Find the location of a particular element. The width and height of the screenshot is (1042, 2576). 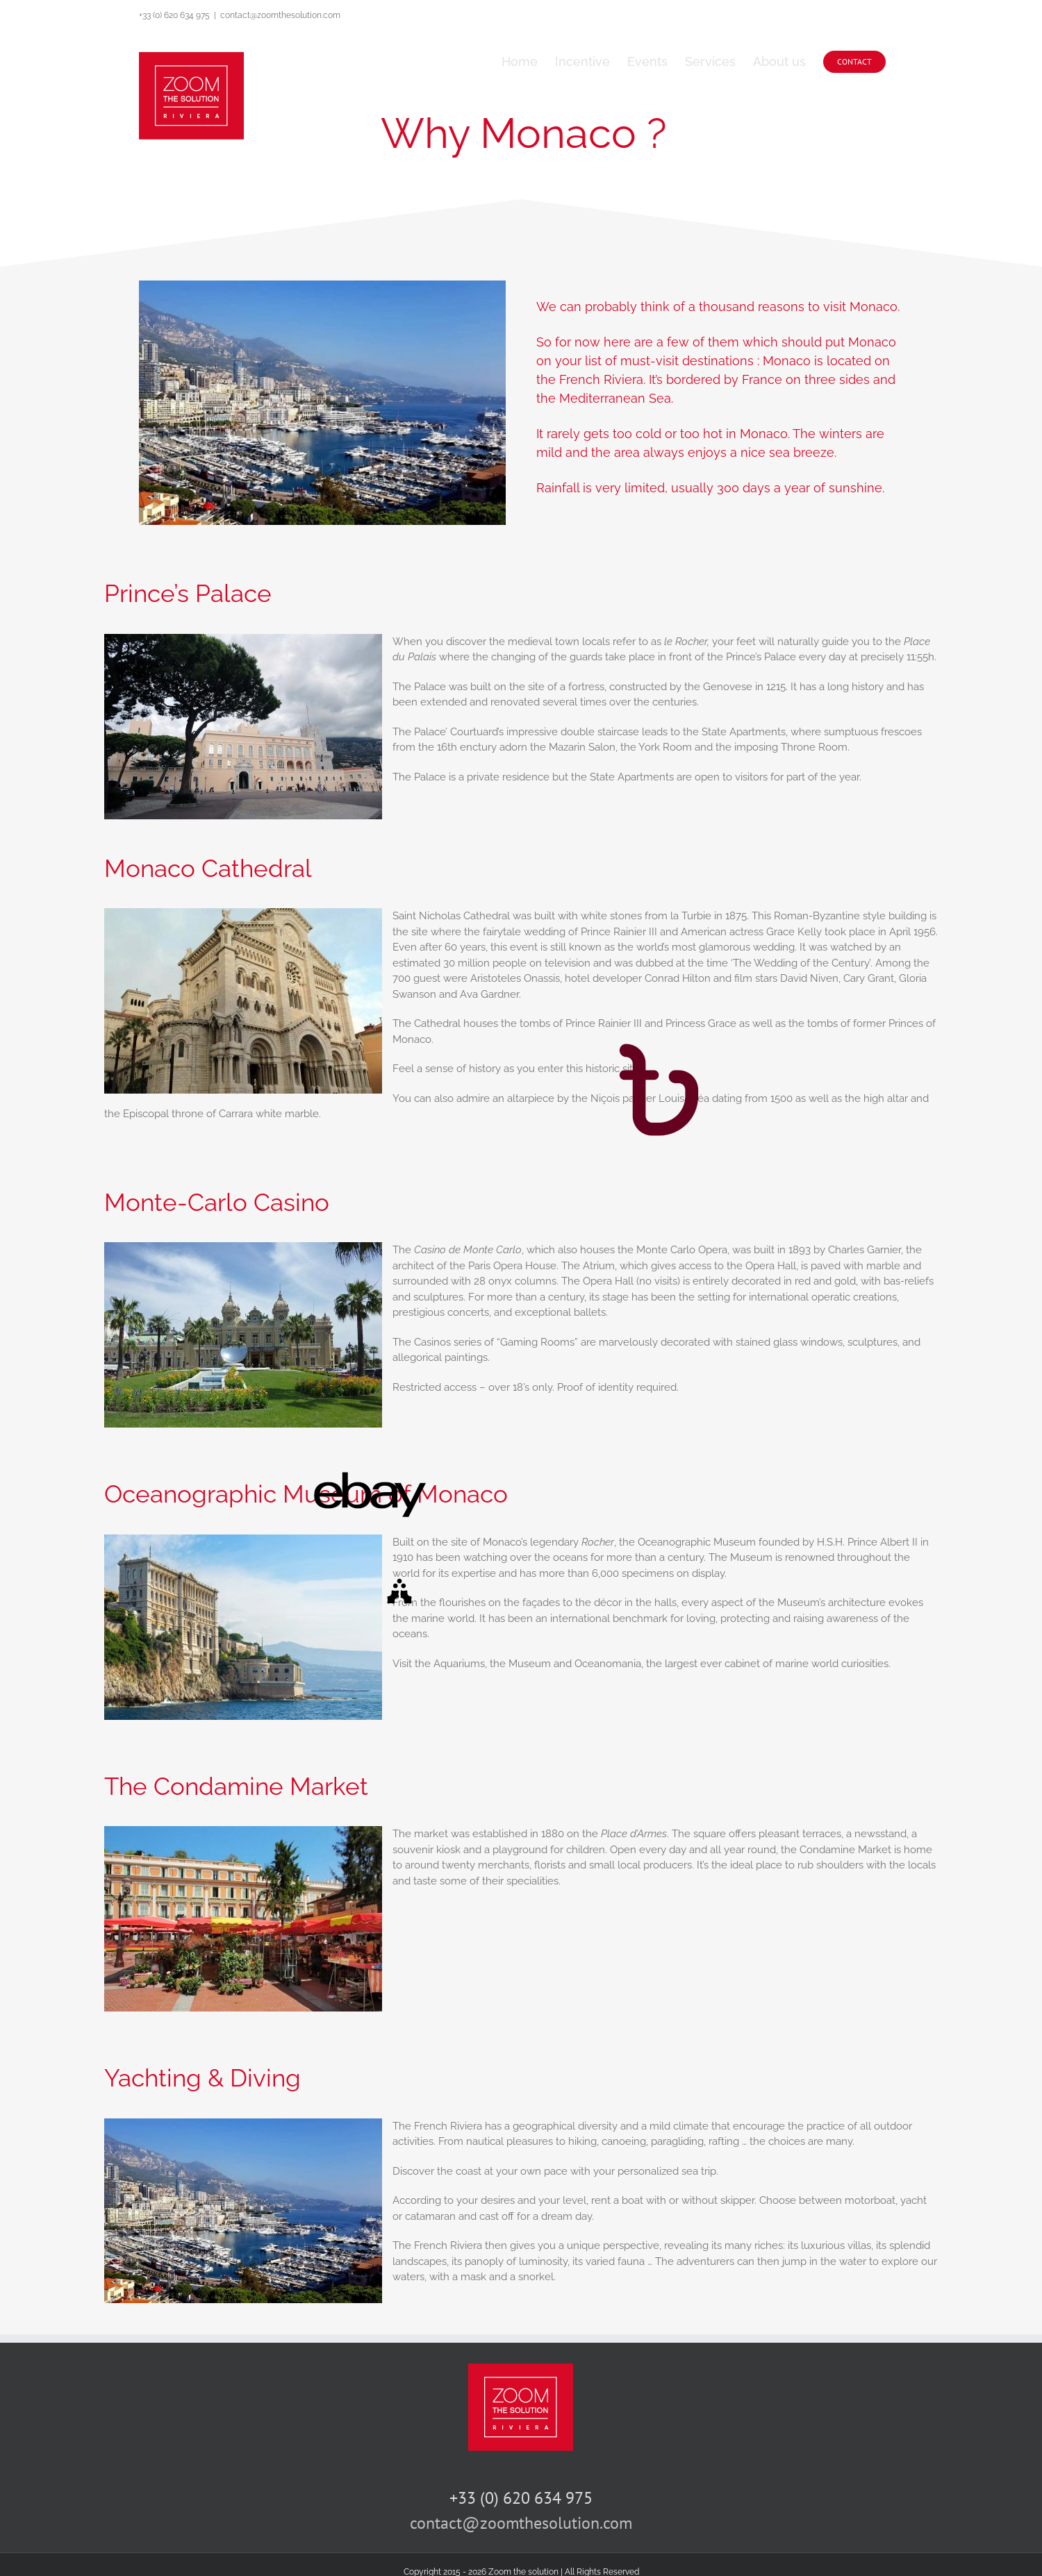

indicates price or amount in bangladeshi taka is located at coordinates (659, 1089).